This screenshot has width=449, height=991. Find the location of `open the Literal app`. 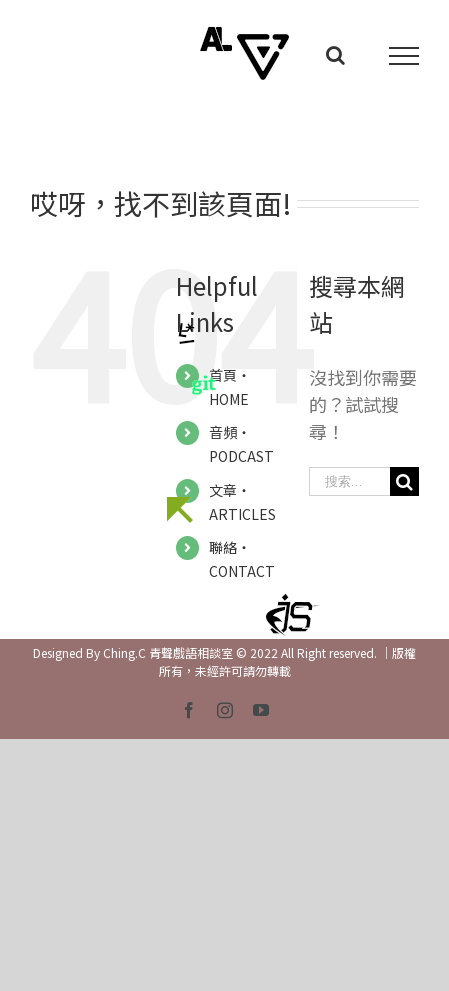

open the Literal app is located at coordinates (186, 333).